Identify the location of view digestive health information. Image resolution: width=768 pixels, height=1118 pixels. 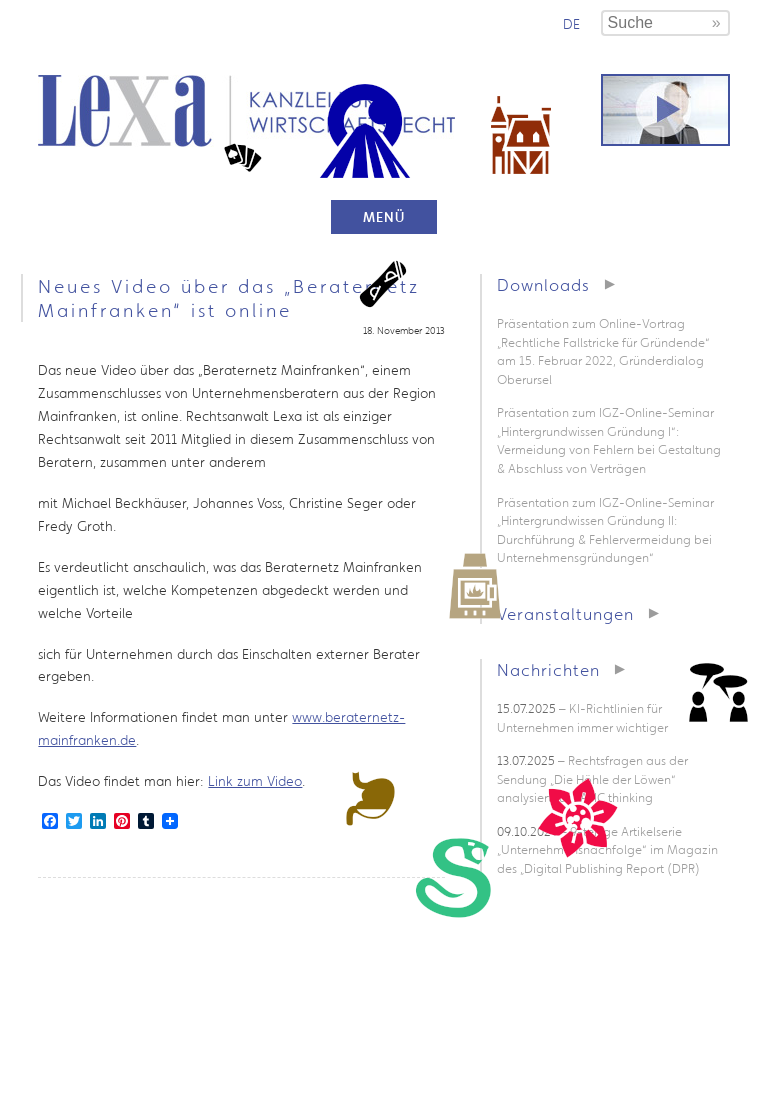
(370, 798).